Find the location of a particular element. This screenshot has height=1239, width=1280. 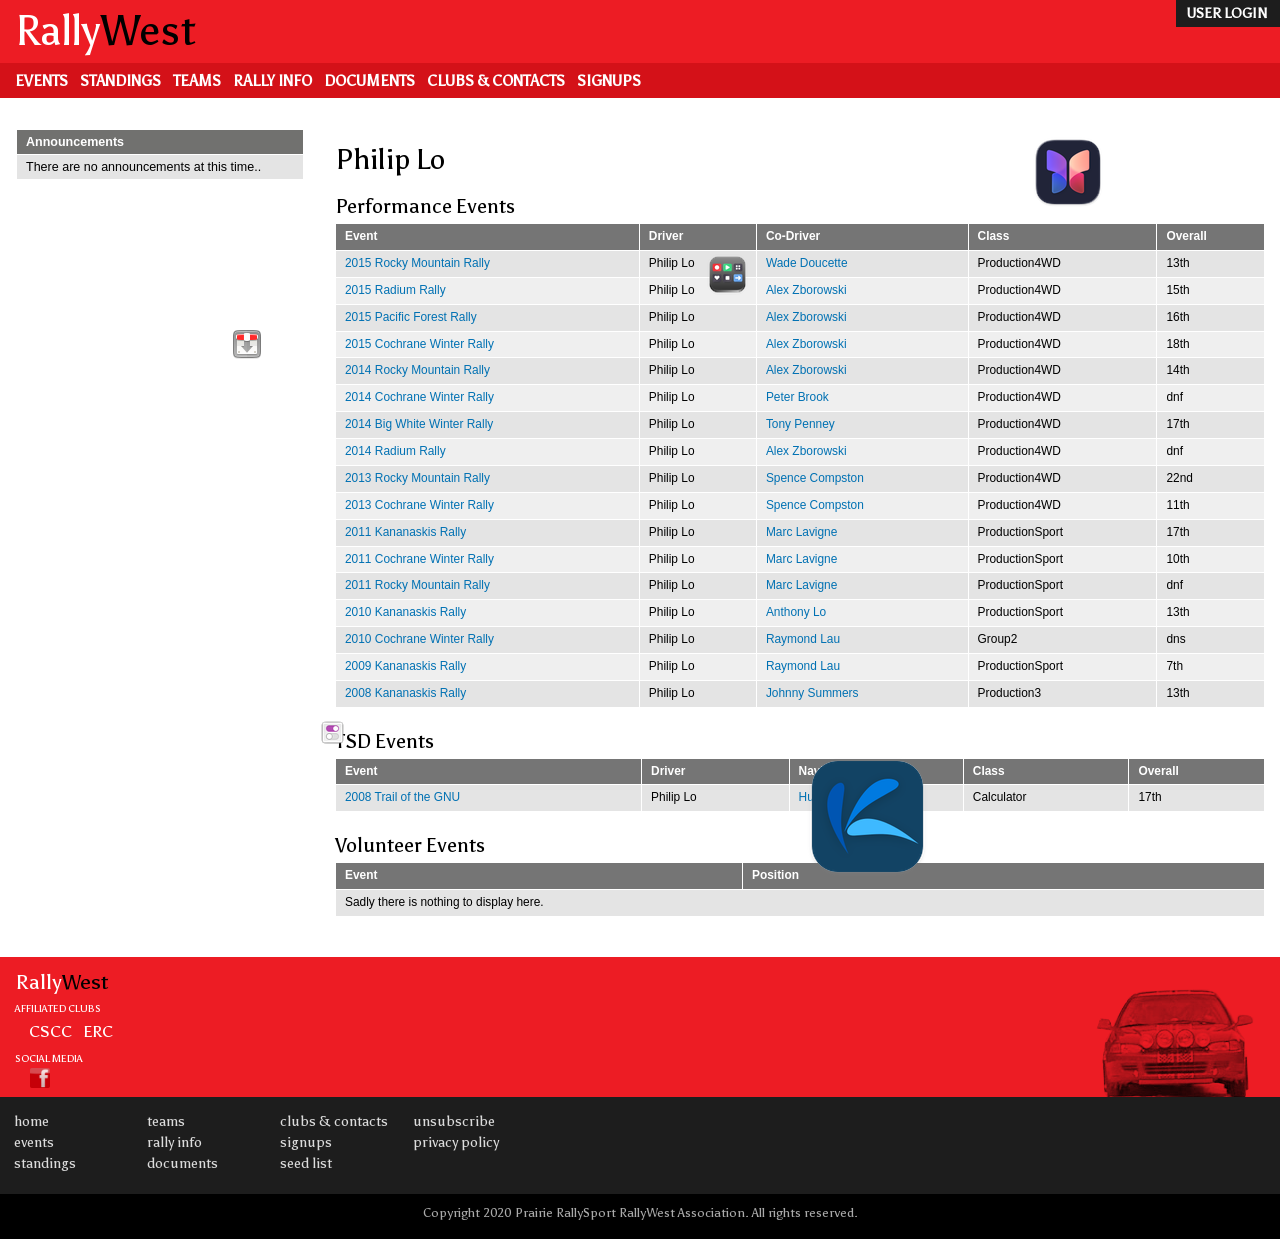

open Transmission BitTorrent client is located at coordinates (247, 344).